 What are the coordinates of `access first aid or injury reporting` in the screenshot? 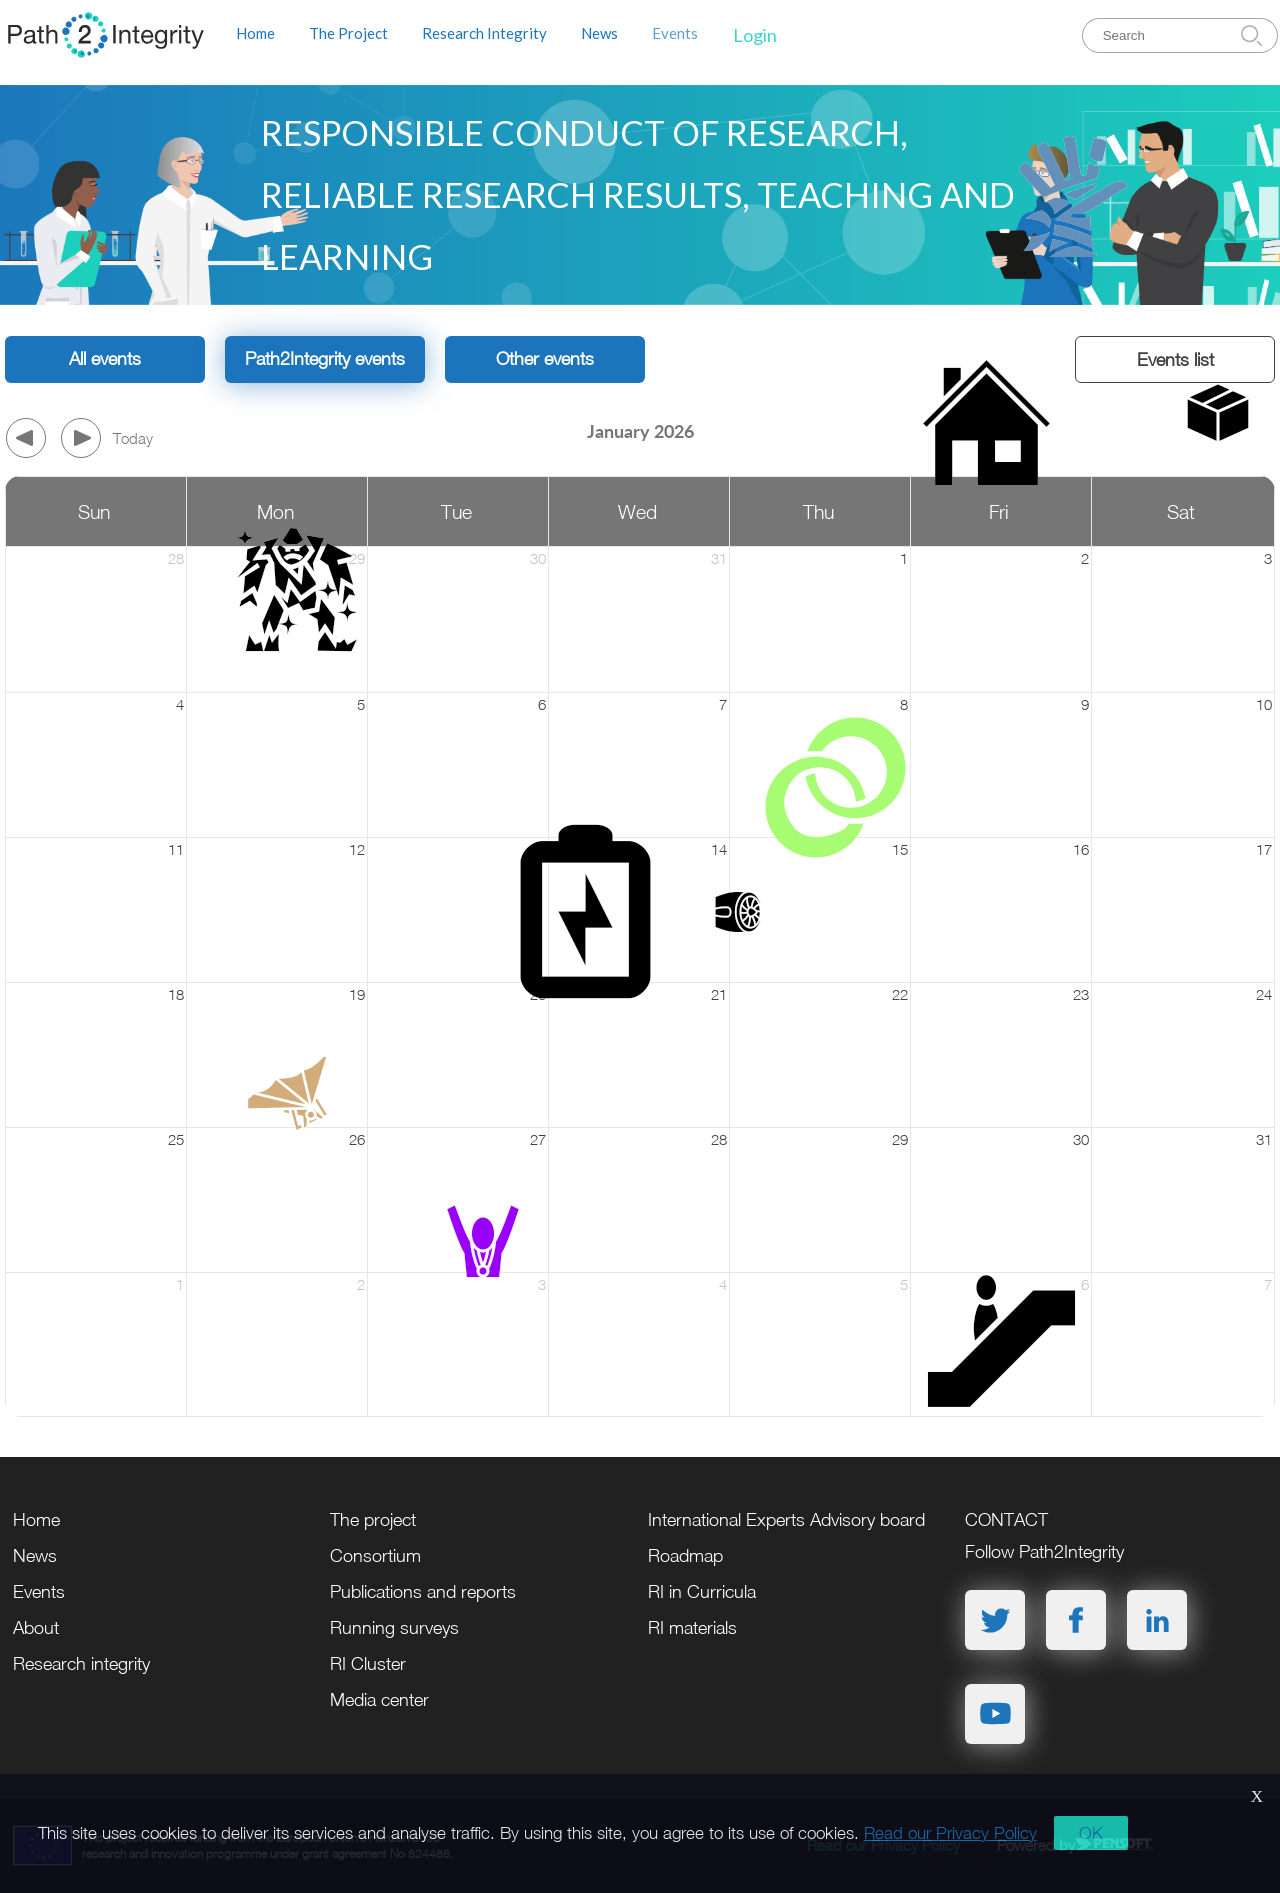 It's located at (1073, 196).